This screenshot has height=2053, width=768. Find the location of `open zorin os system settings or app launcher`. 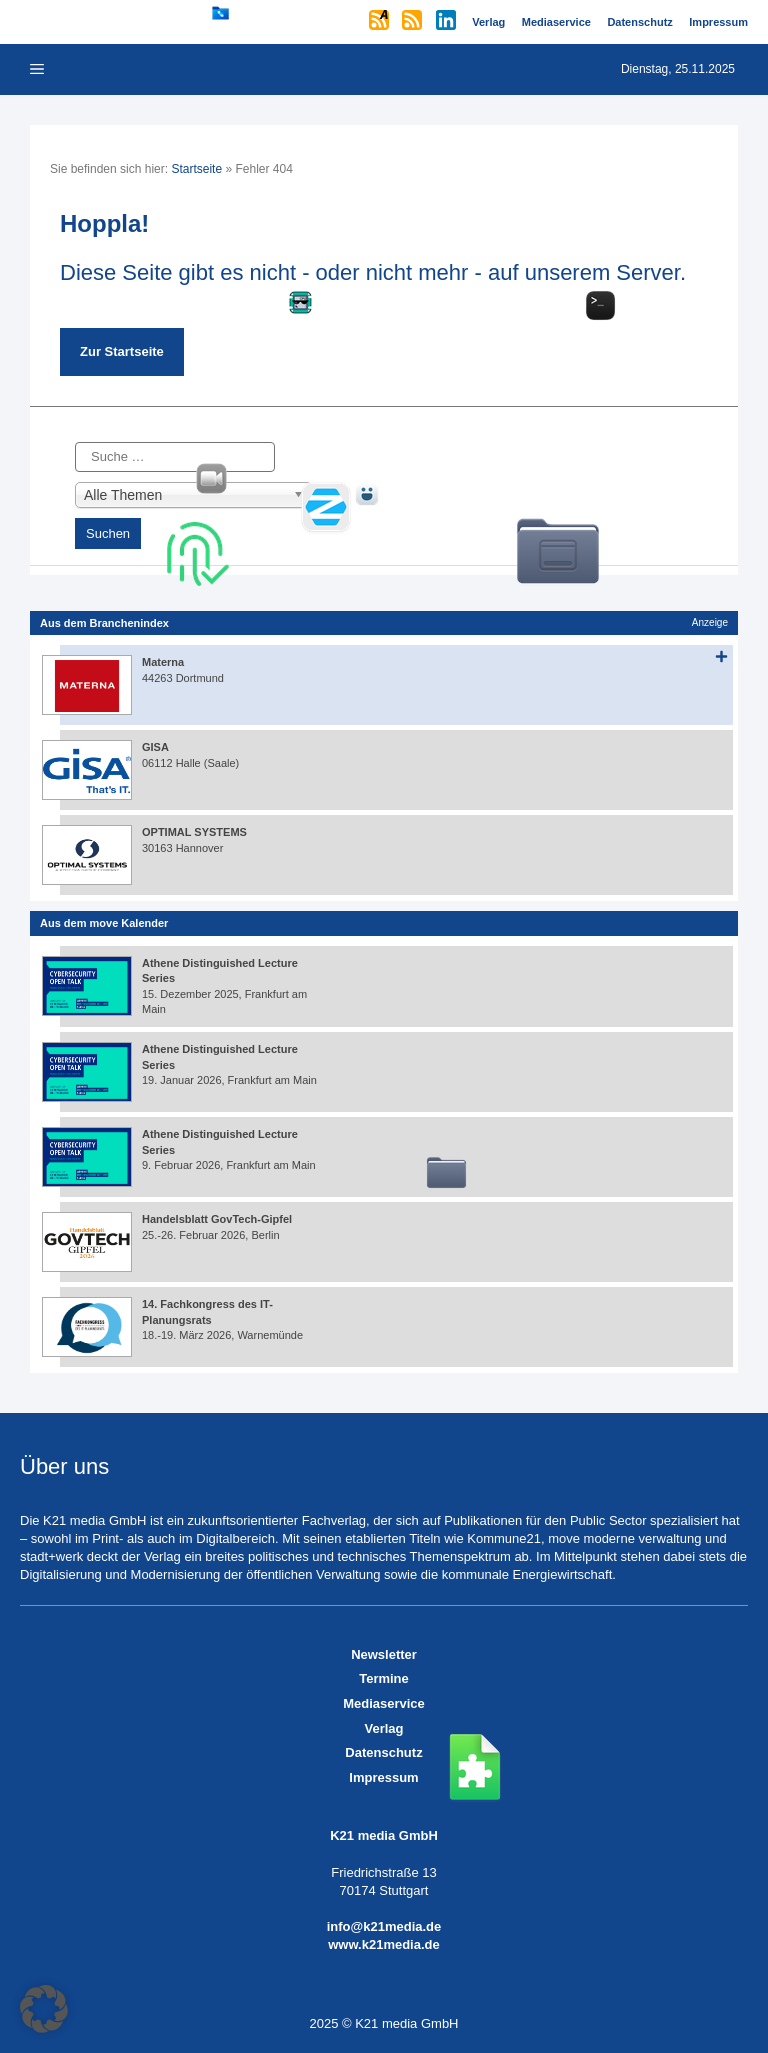

open zorin os system settings or app launcher is located at coordinates (326, 507).